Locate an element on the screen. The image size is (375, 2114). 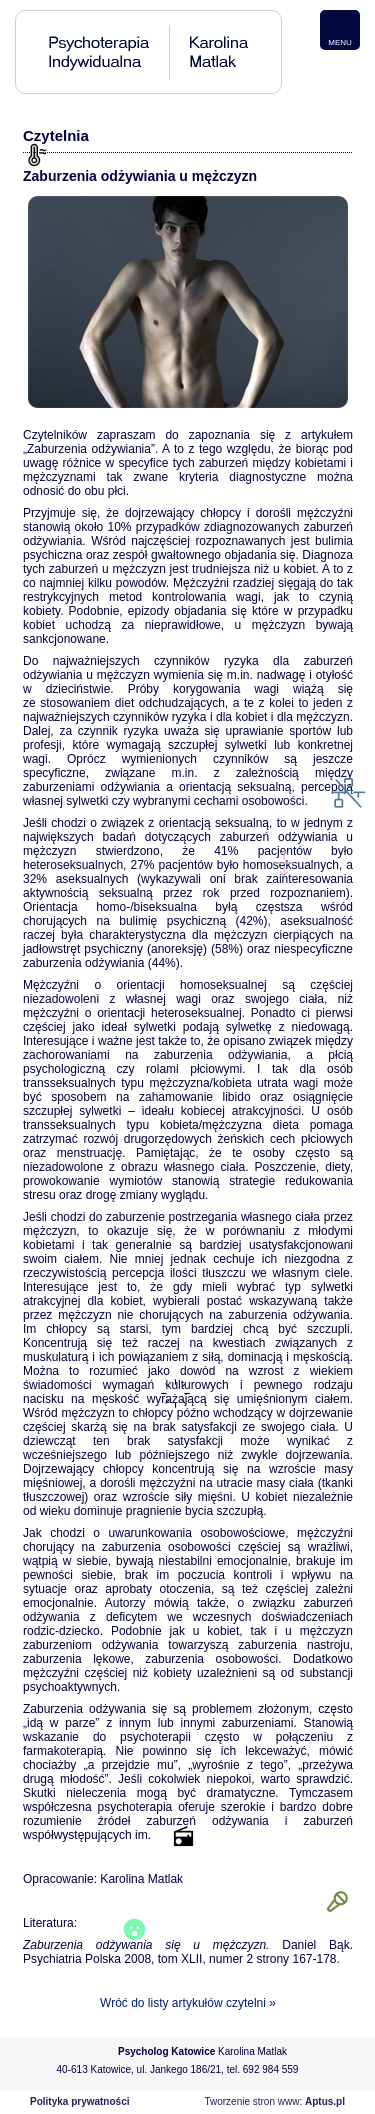
indicates high temperature or heat warning is located at coordinates (35, 155).